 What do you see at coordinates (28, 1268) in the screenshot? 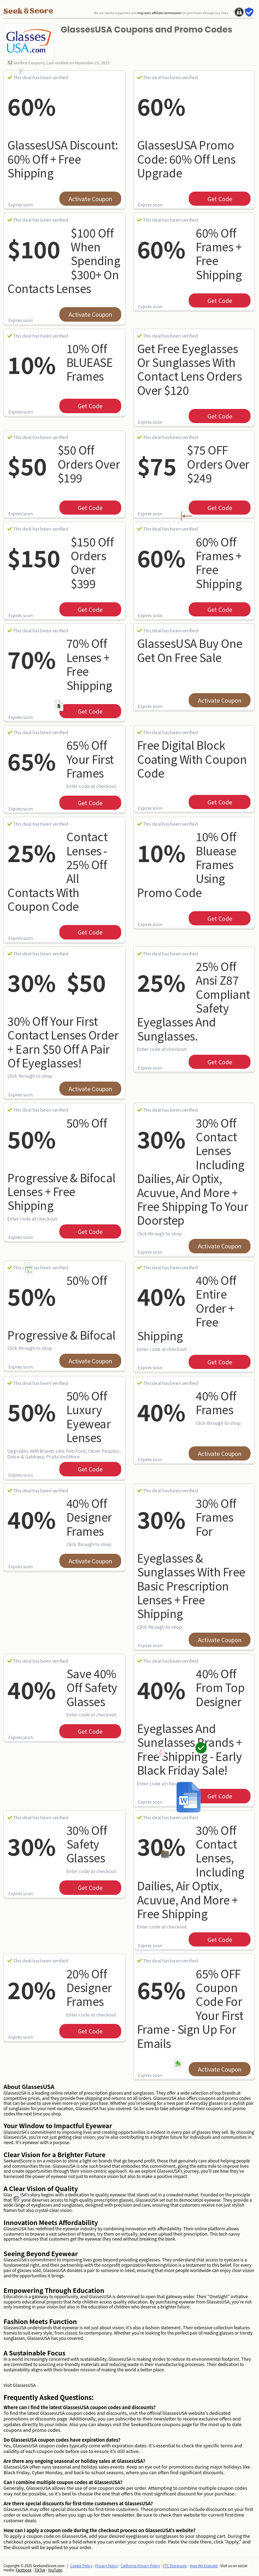
I see `open a spreadsheet file` at bounding box center [28, 1268].